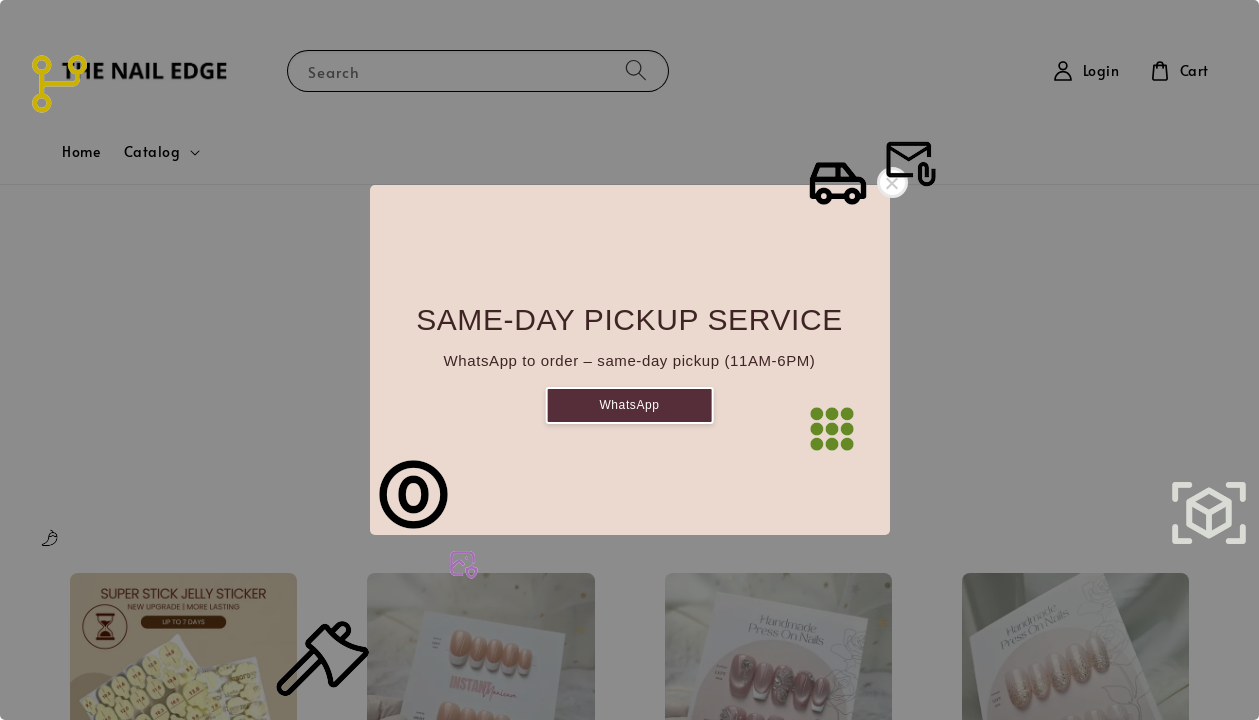 This screenshot has width=1259, height=720. Describe the element at coordinates (462, 563) in the screenshot. I see `protected photo or image` at that location.